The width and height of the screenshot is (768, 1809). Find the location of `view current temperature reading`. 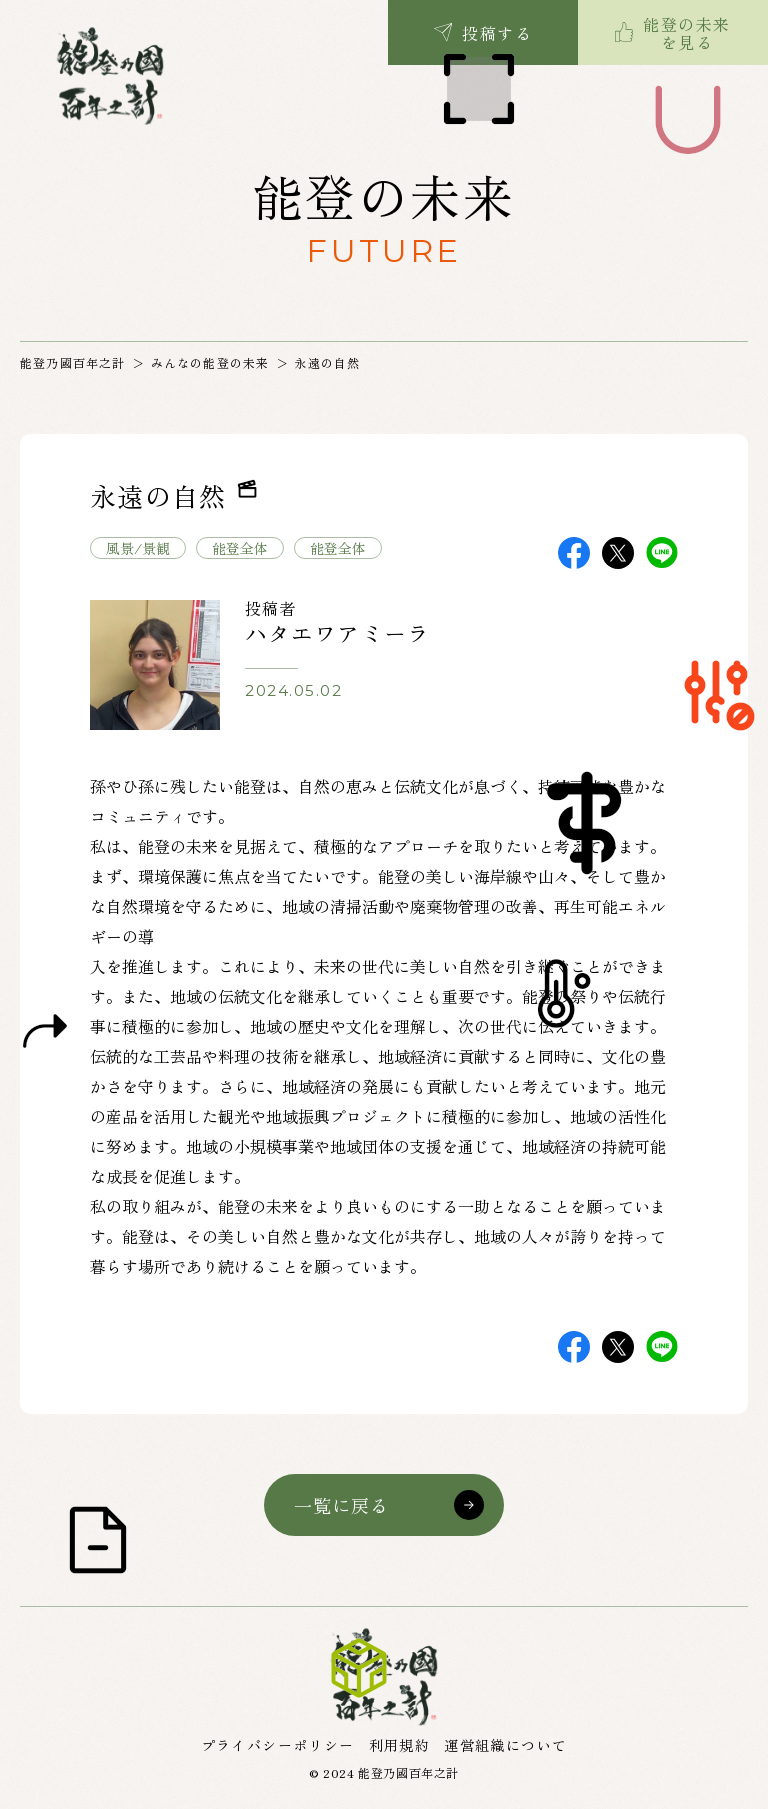

view current temperature reading is located at coordinates (558, 993).